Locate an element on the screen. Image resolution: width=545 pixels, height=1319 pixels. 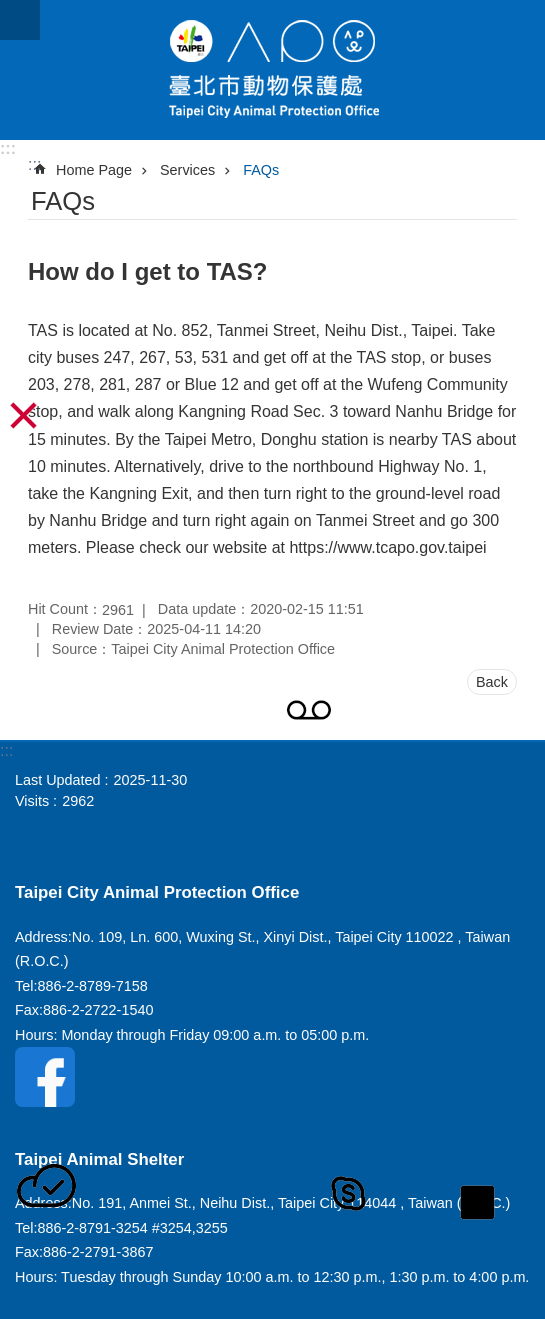
file successfully uploaded to cloud storage is located at coordinates (46, 1185).